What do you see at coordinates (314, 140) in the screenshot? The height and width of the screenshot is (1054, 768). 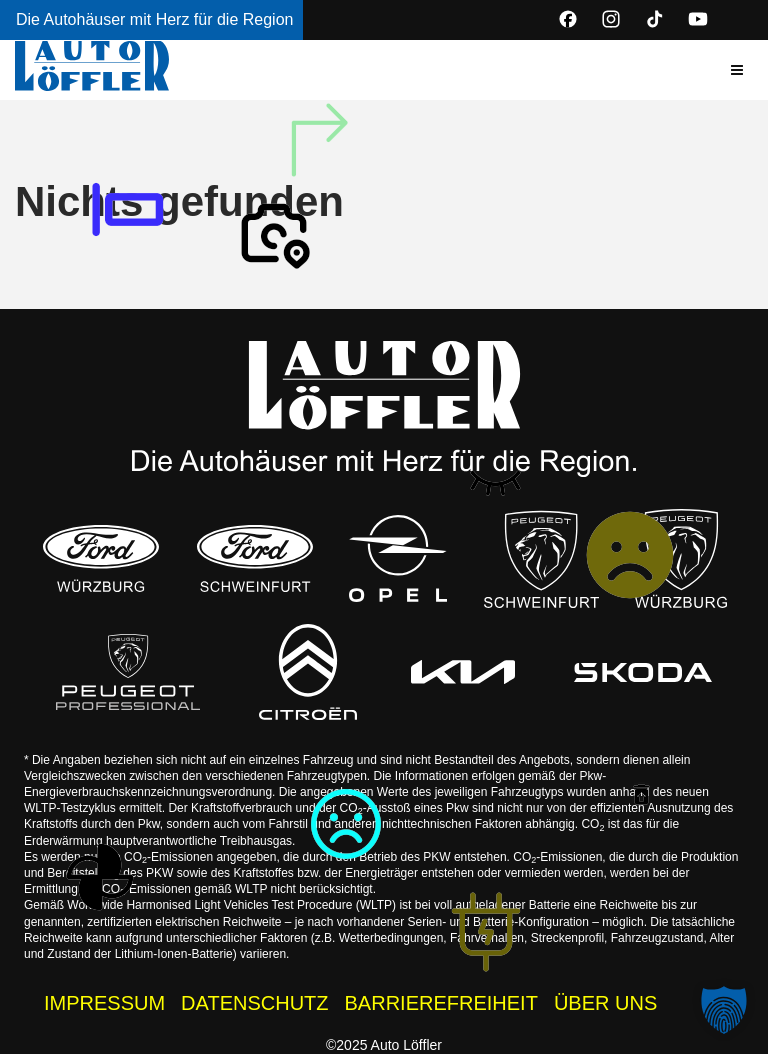 I see `reply to a message` at bounding box center [314, 140].